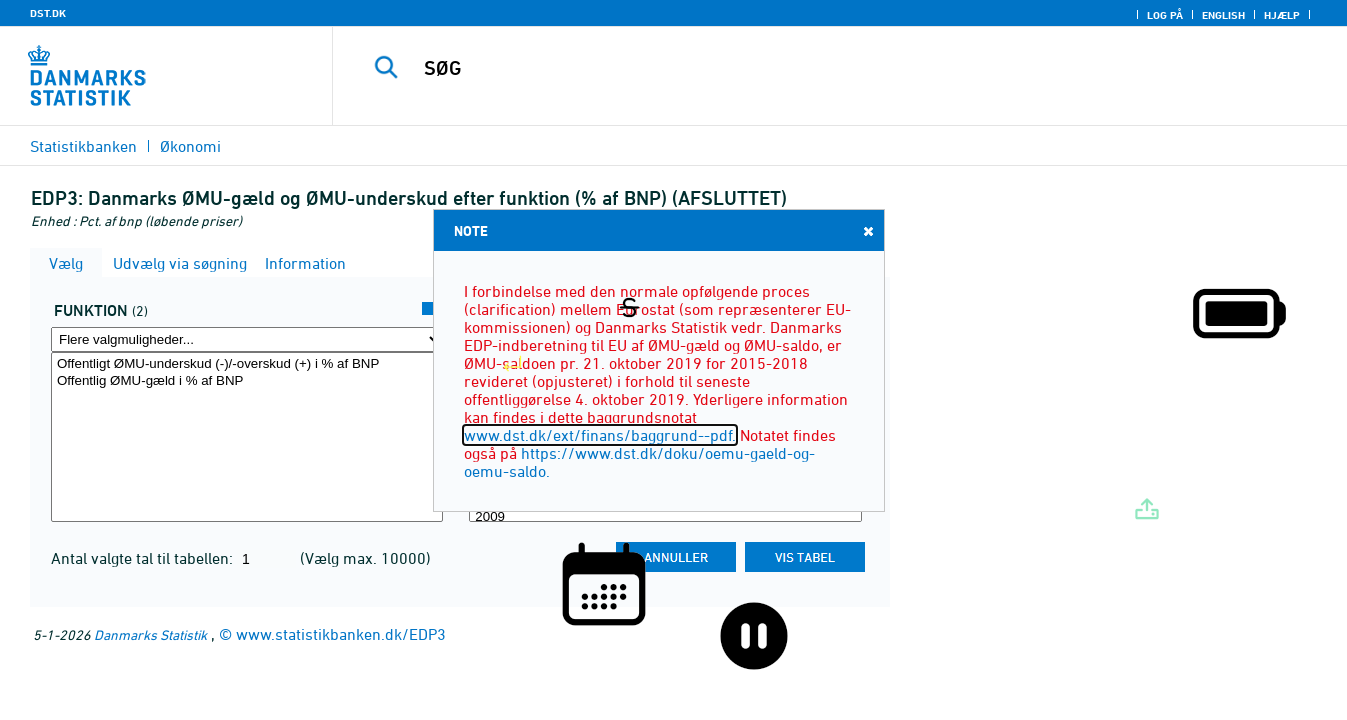 Image resolution: width=1347 pixels, height=720 pixels. I want to click on upload a file or document, so click(1147, 510).